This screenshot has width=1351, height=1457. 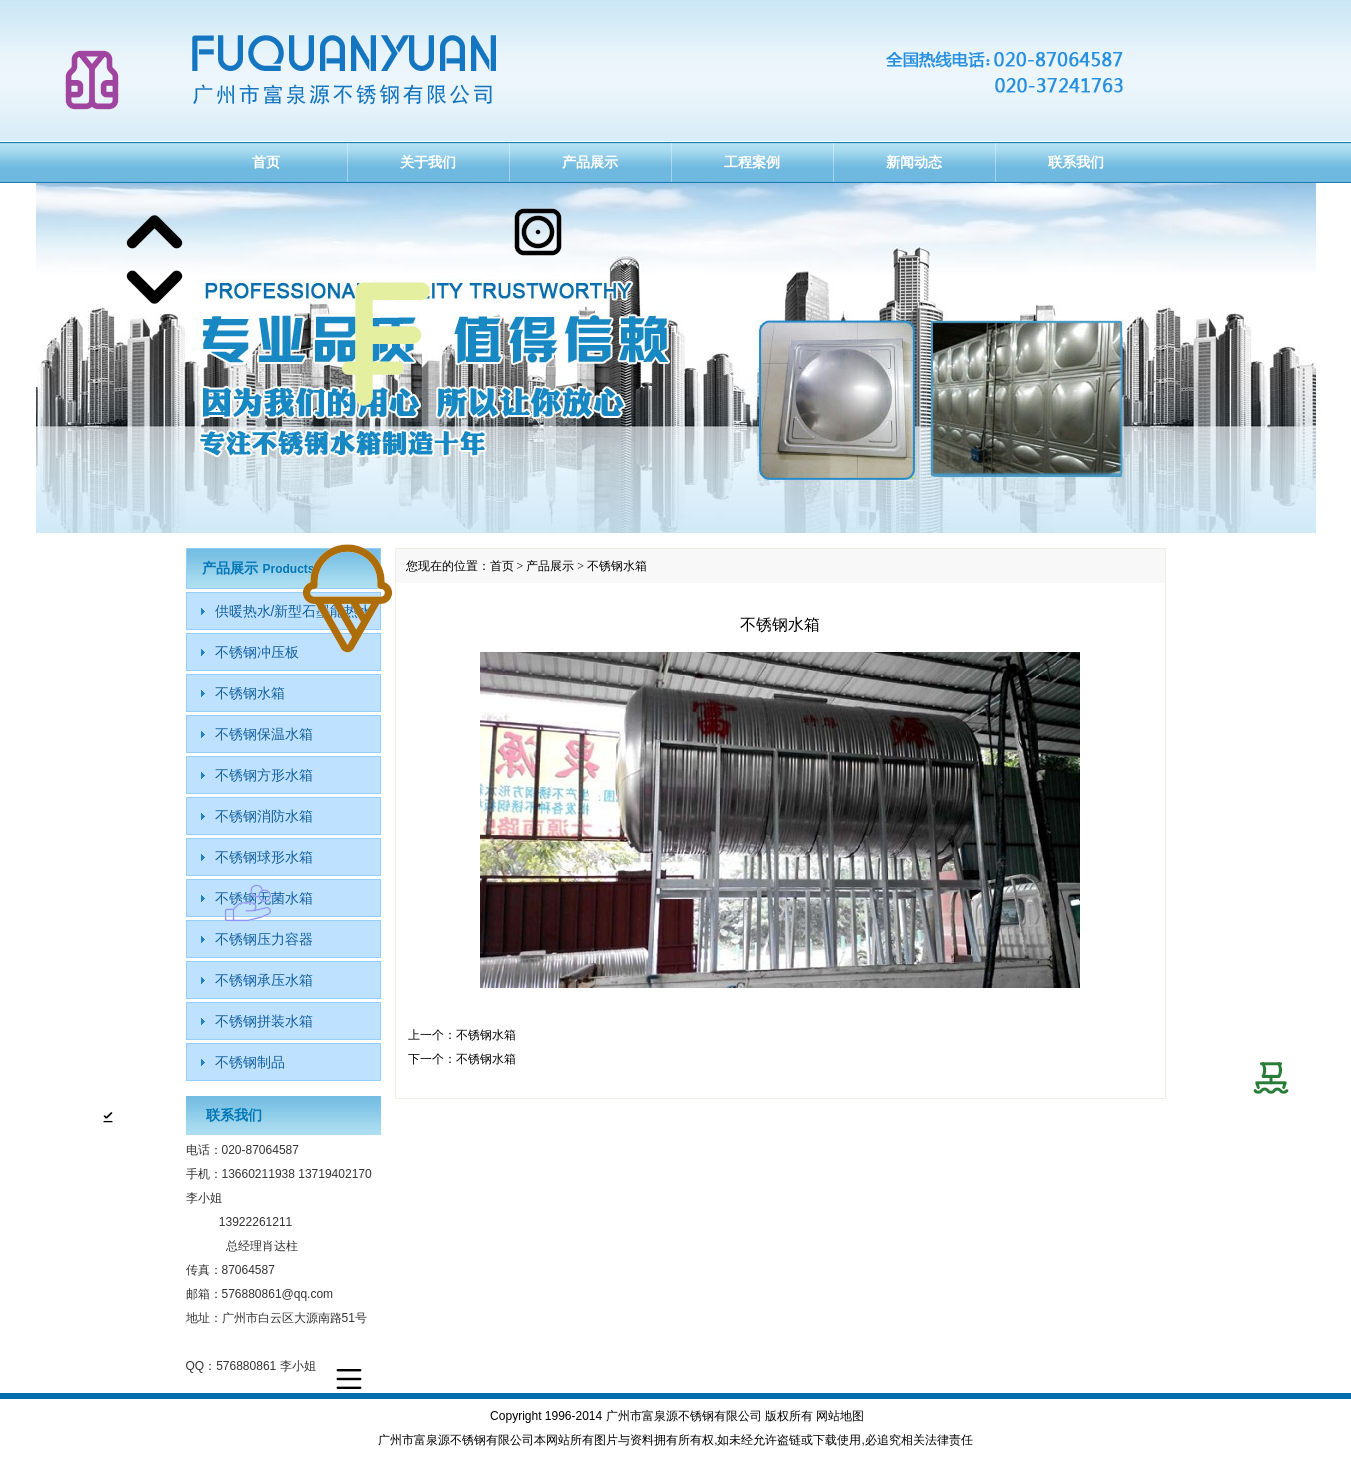 What do you see at coordinates (349, 1379) in the screenshot?
I see `justify text alignment` at bounding box center [349, 1379].